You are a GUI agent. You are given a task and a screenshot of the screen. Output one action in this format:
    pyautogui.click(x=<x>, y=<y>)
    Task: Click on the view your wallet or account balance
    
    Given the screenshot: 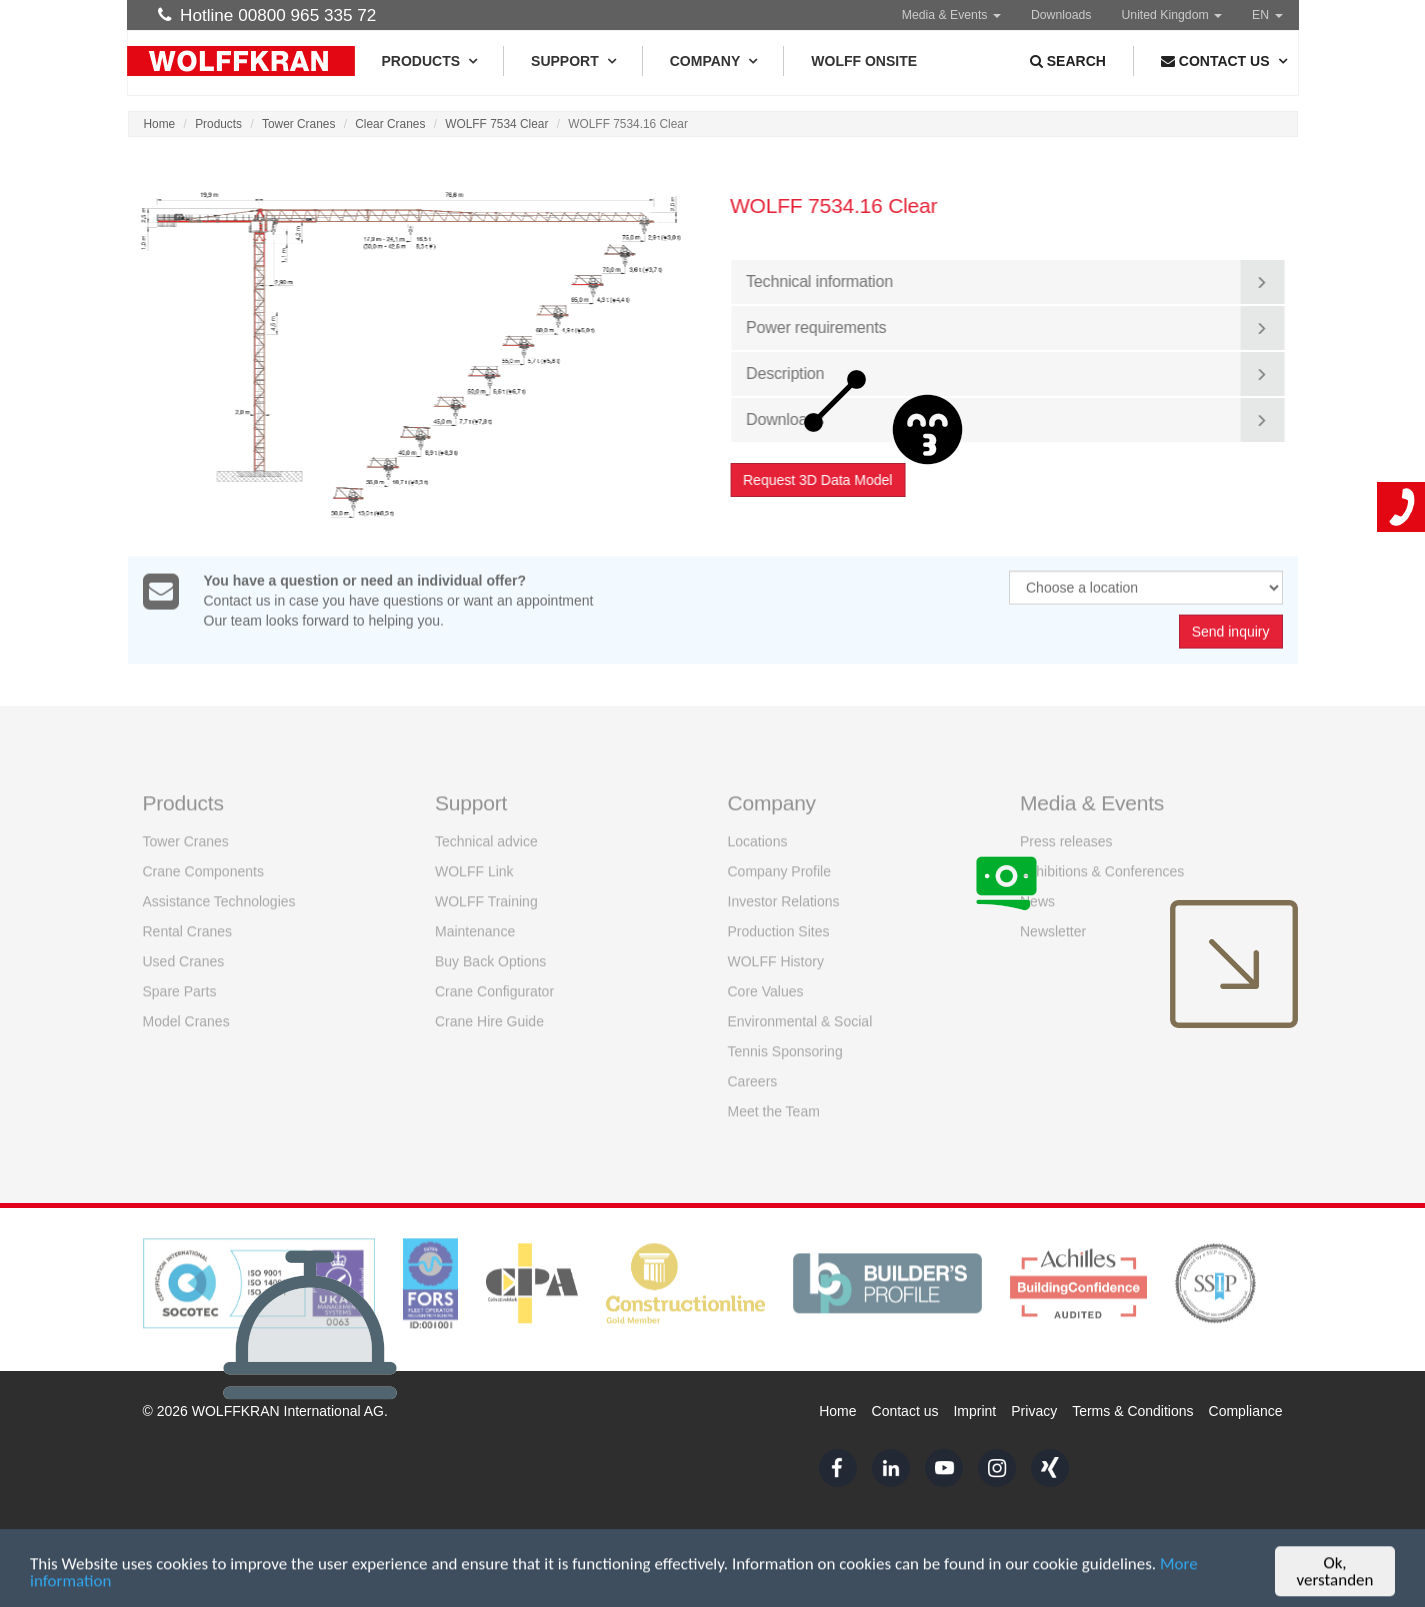 What is the action you would take?
    pyautogui.click(x=1006, y=882)
    